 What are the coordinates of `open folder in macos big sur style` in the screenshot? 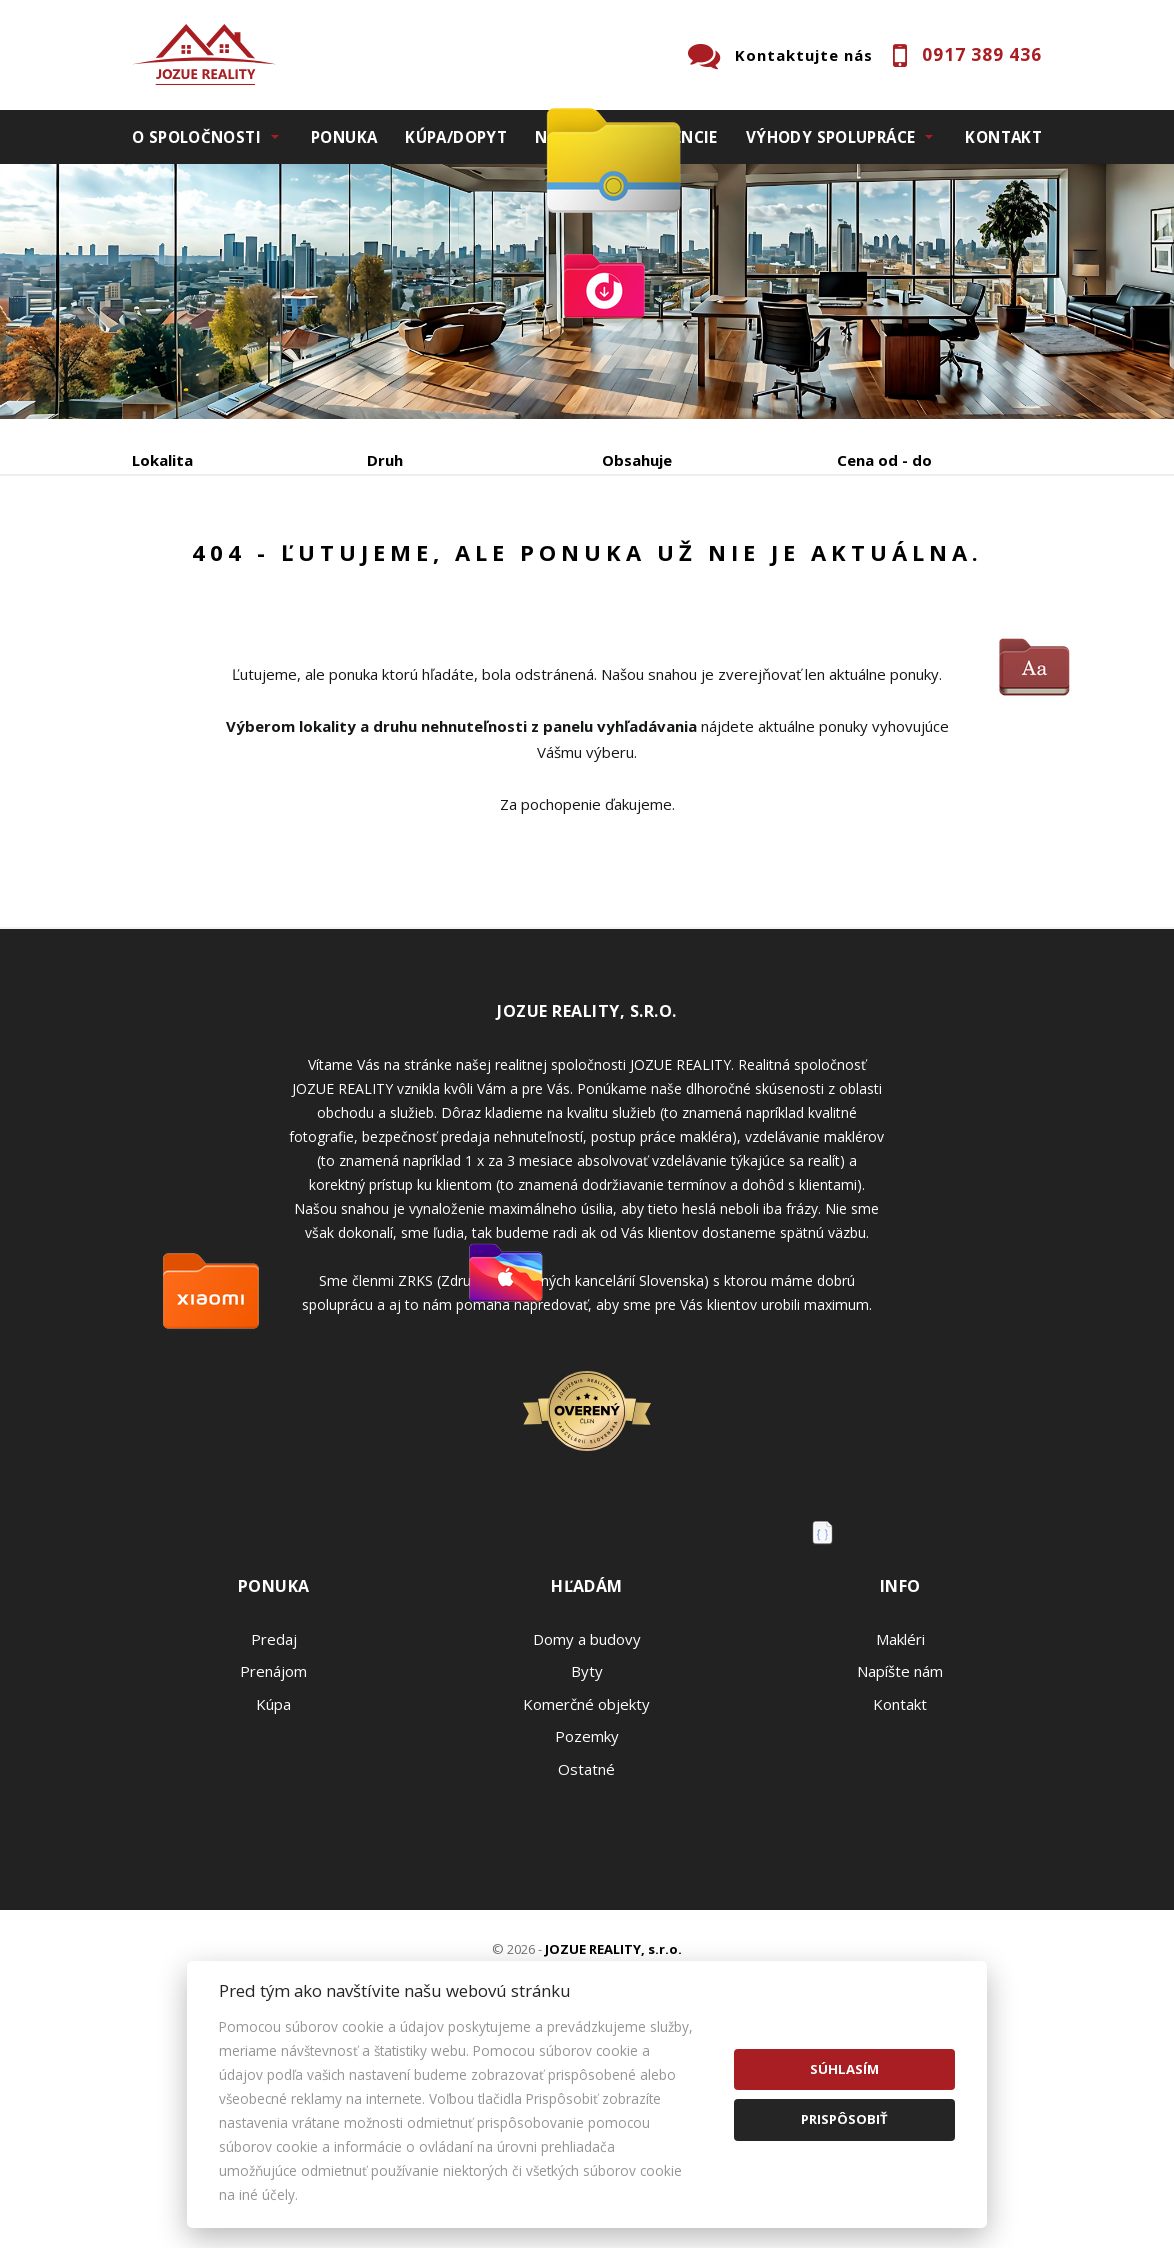 It's located at (505, 1274).